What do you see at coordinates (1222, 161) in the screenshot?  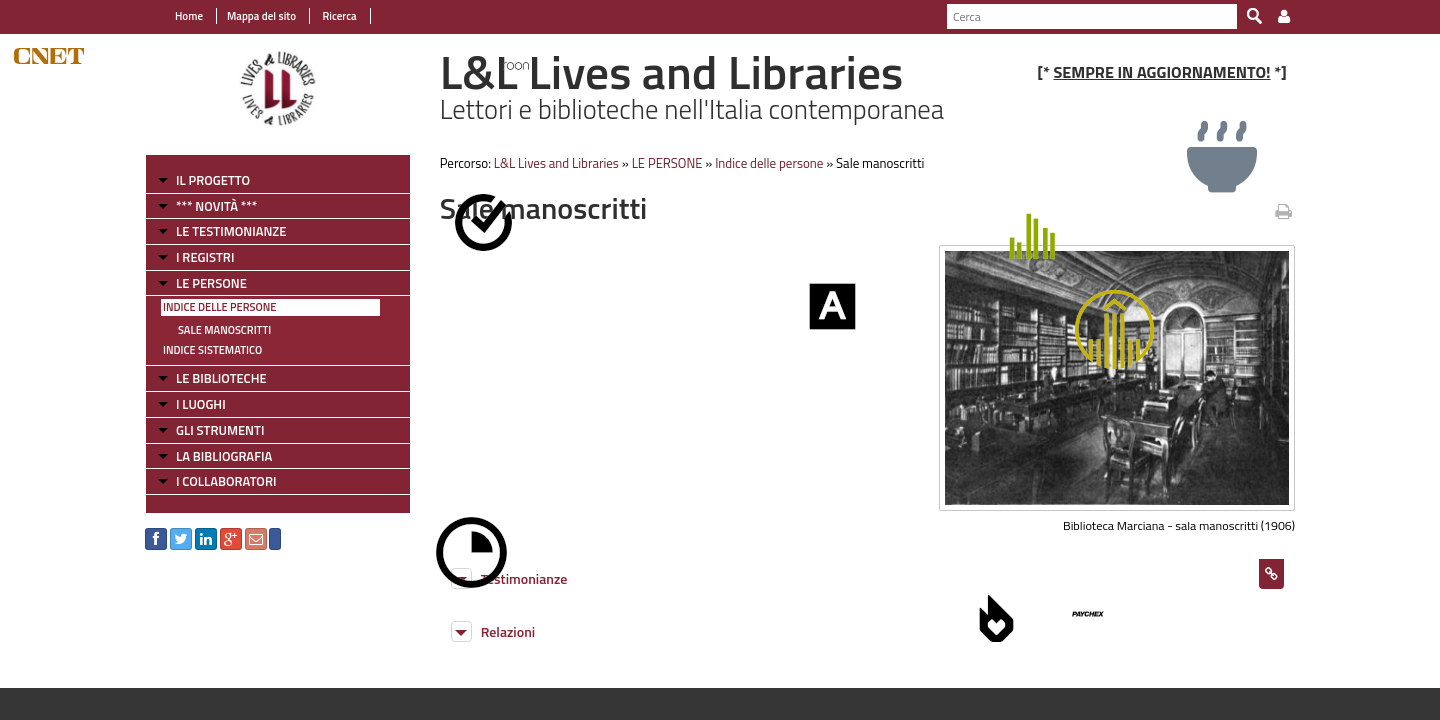 I see `view food or dining options` at bounding box center [1222, 161].